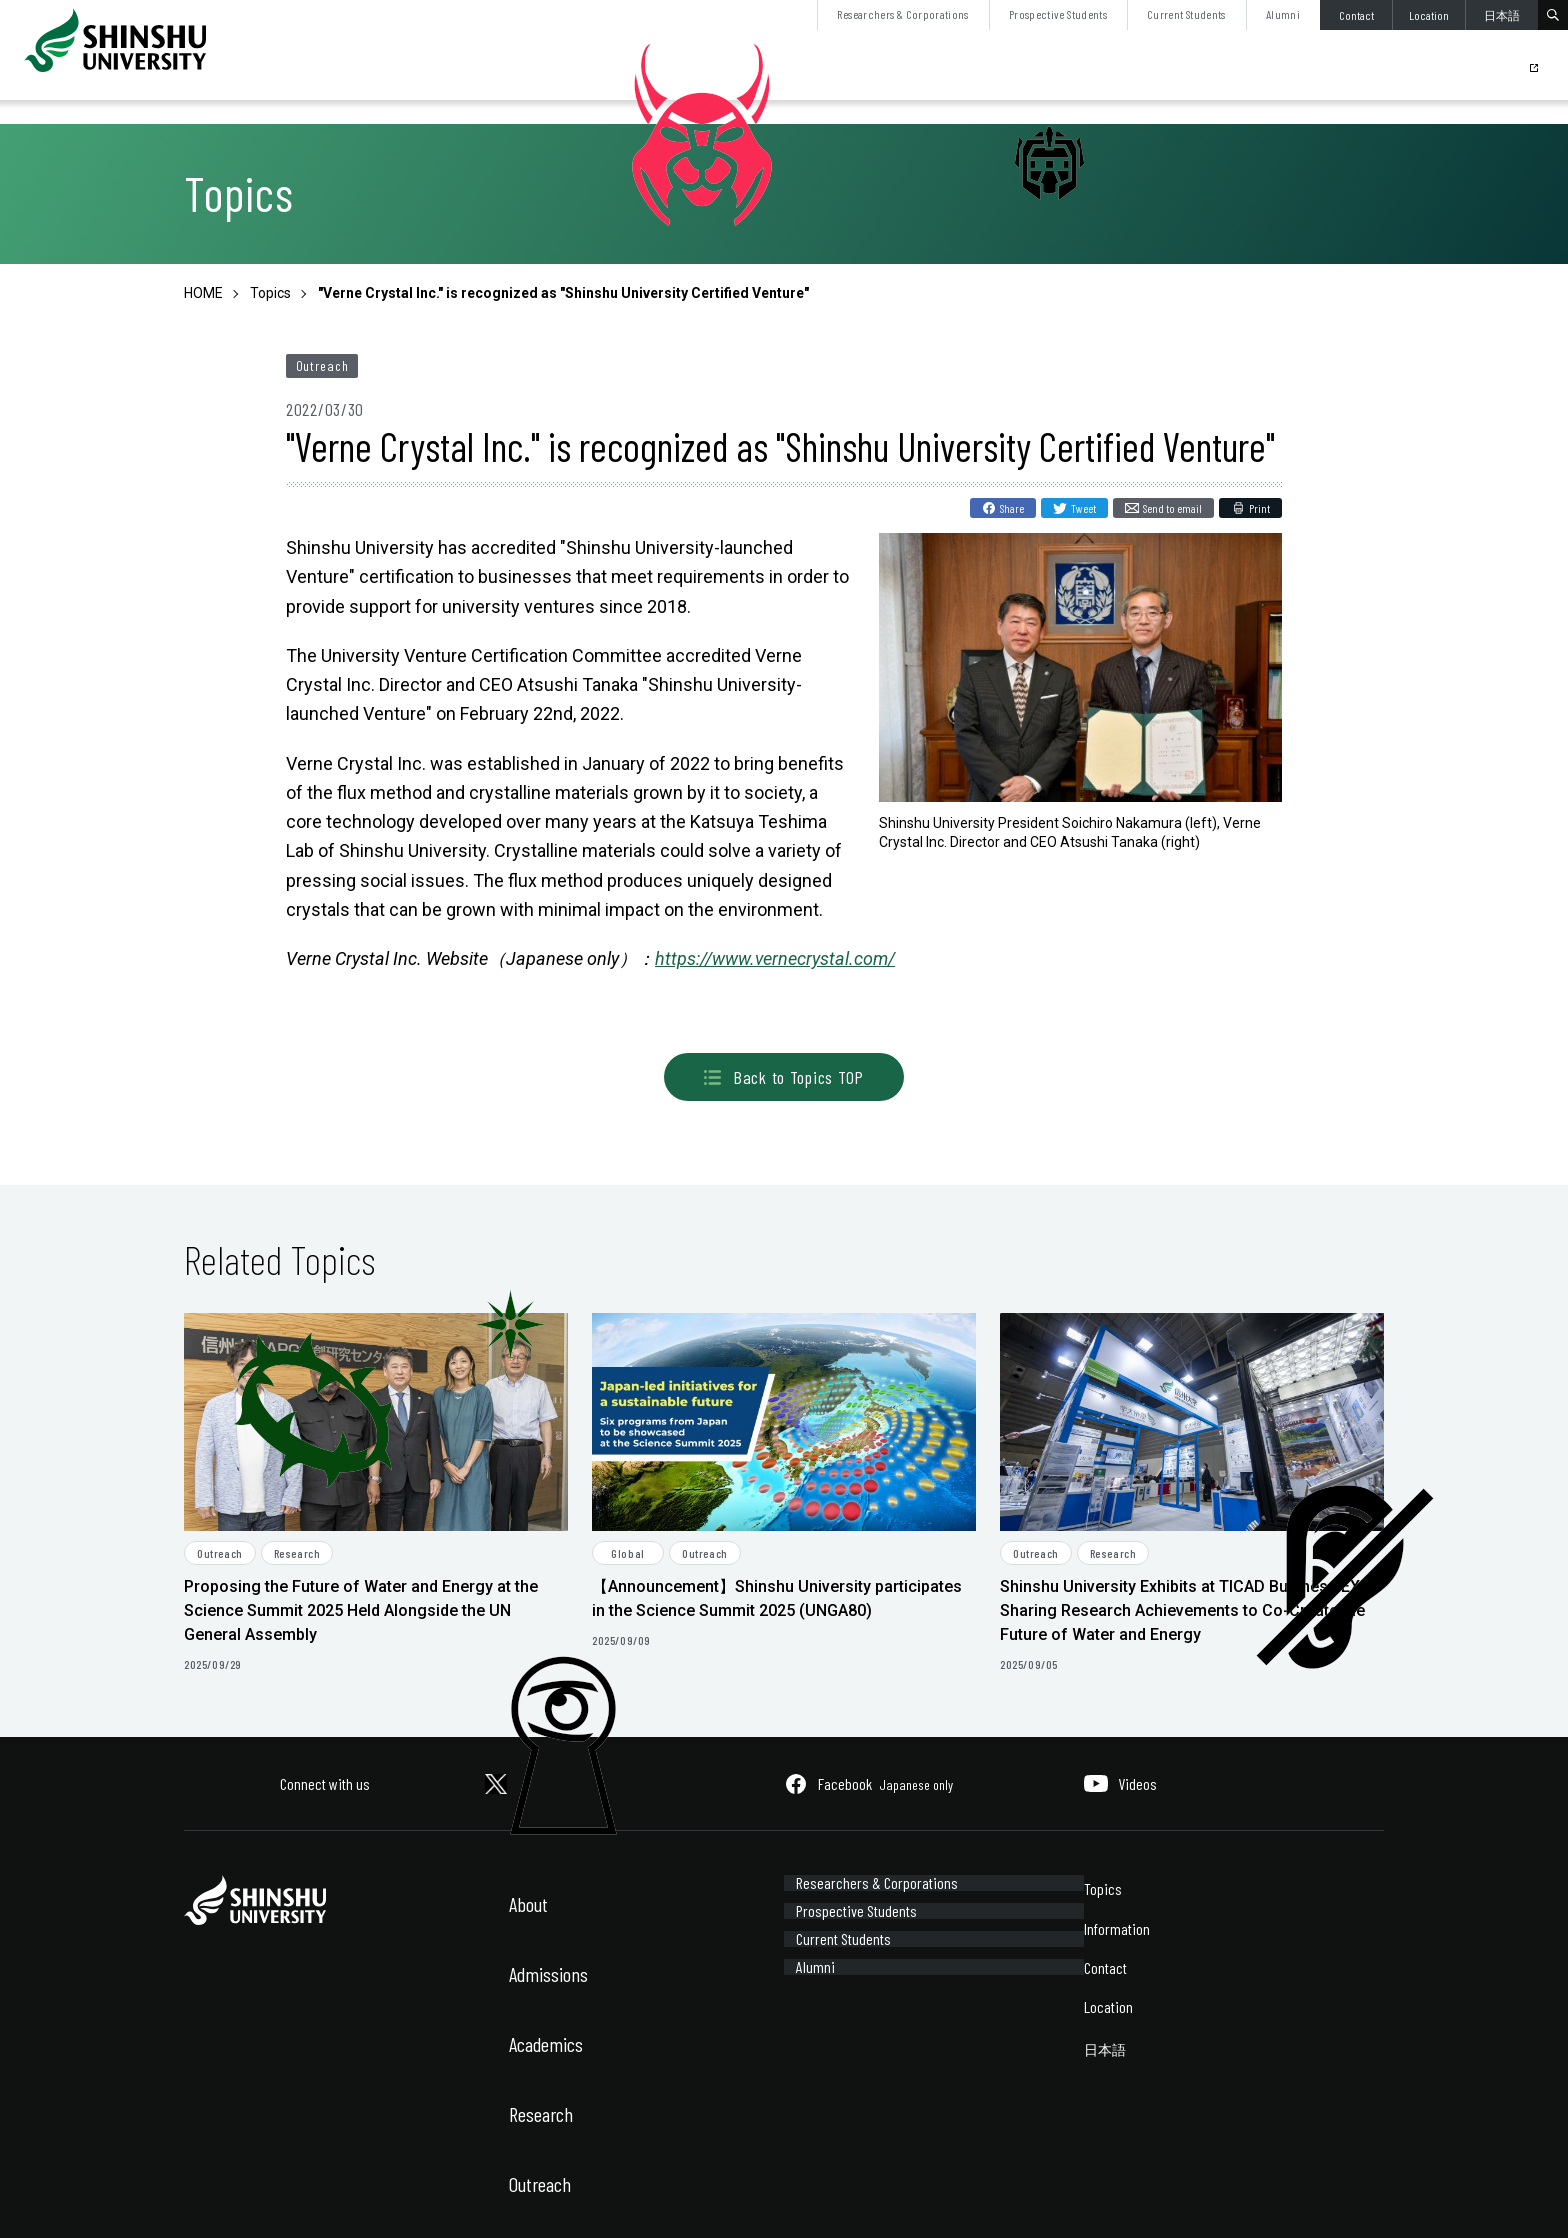  Describe the element at coordinates (510, 1324) in the screenshot. I see `indicates a hazard or danger zone in gameplay` at that location.